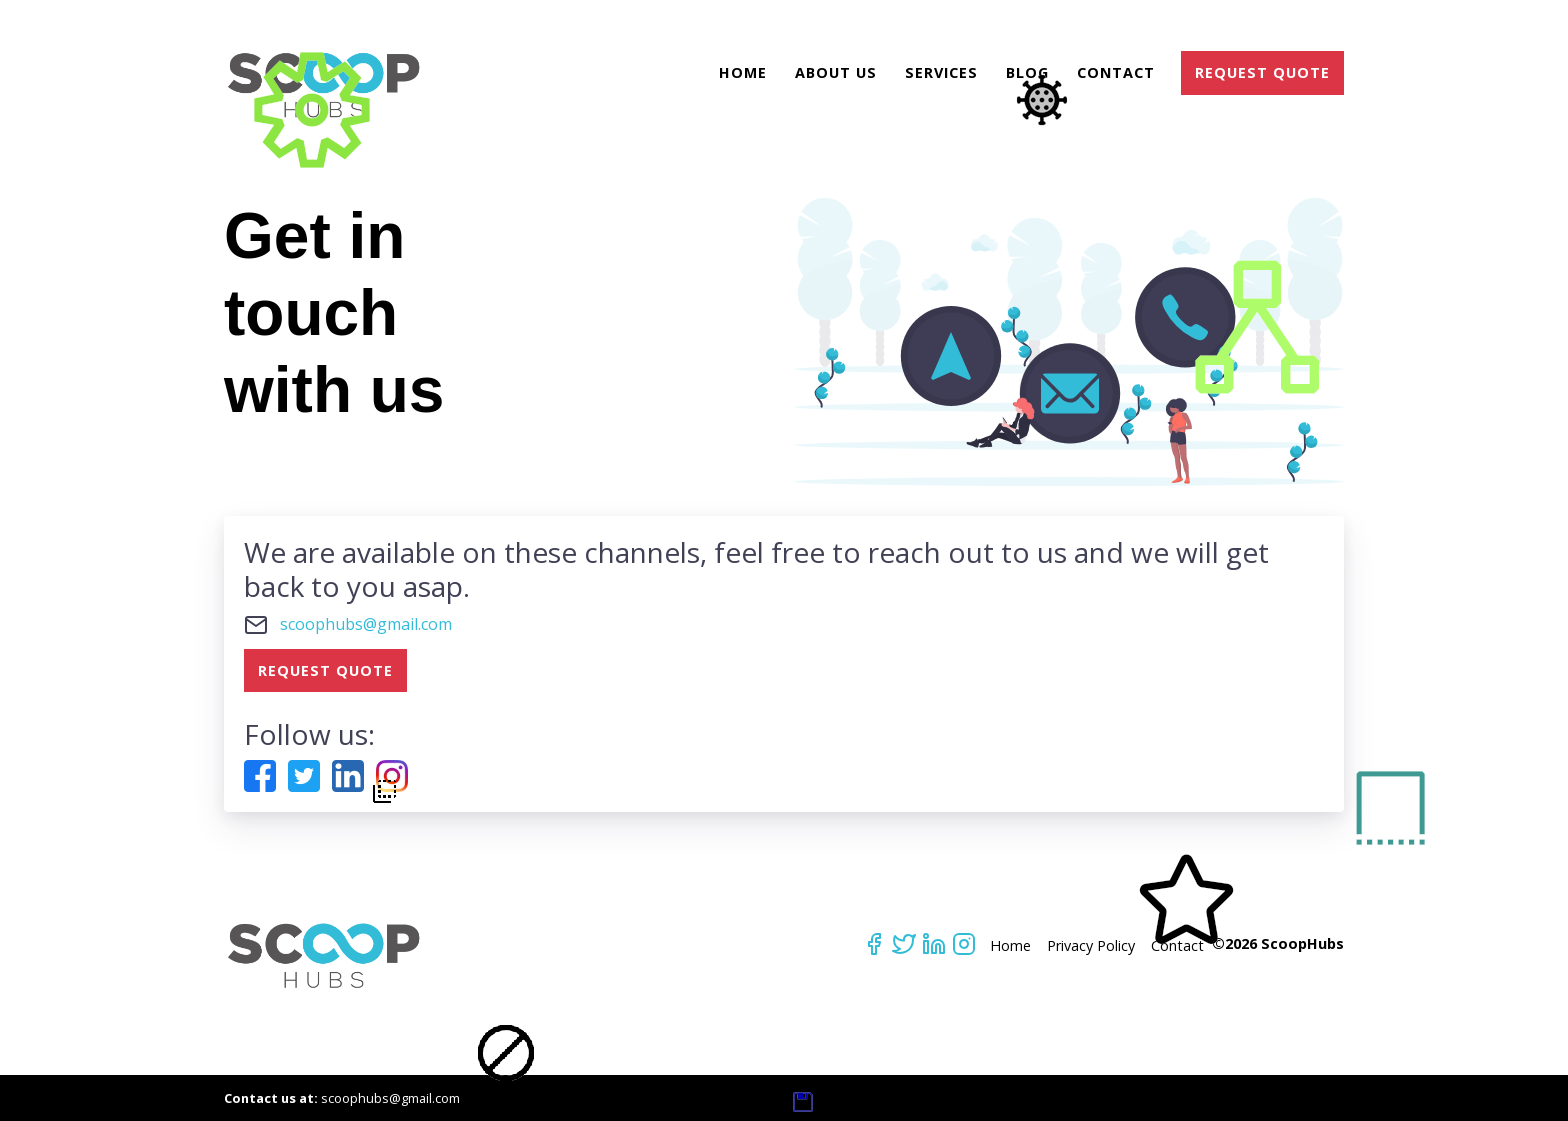 This screenshot has width=1568, height=1121. I want to click on indicates covid-19 or coronavirus-related content, so click(1042, 100).